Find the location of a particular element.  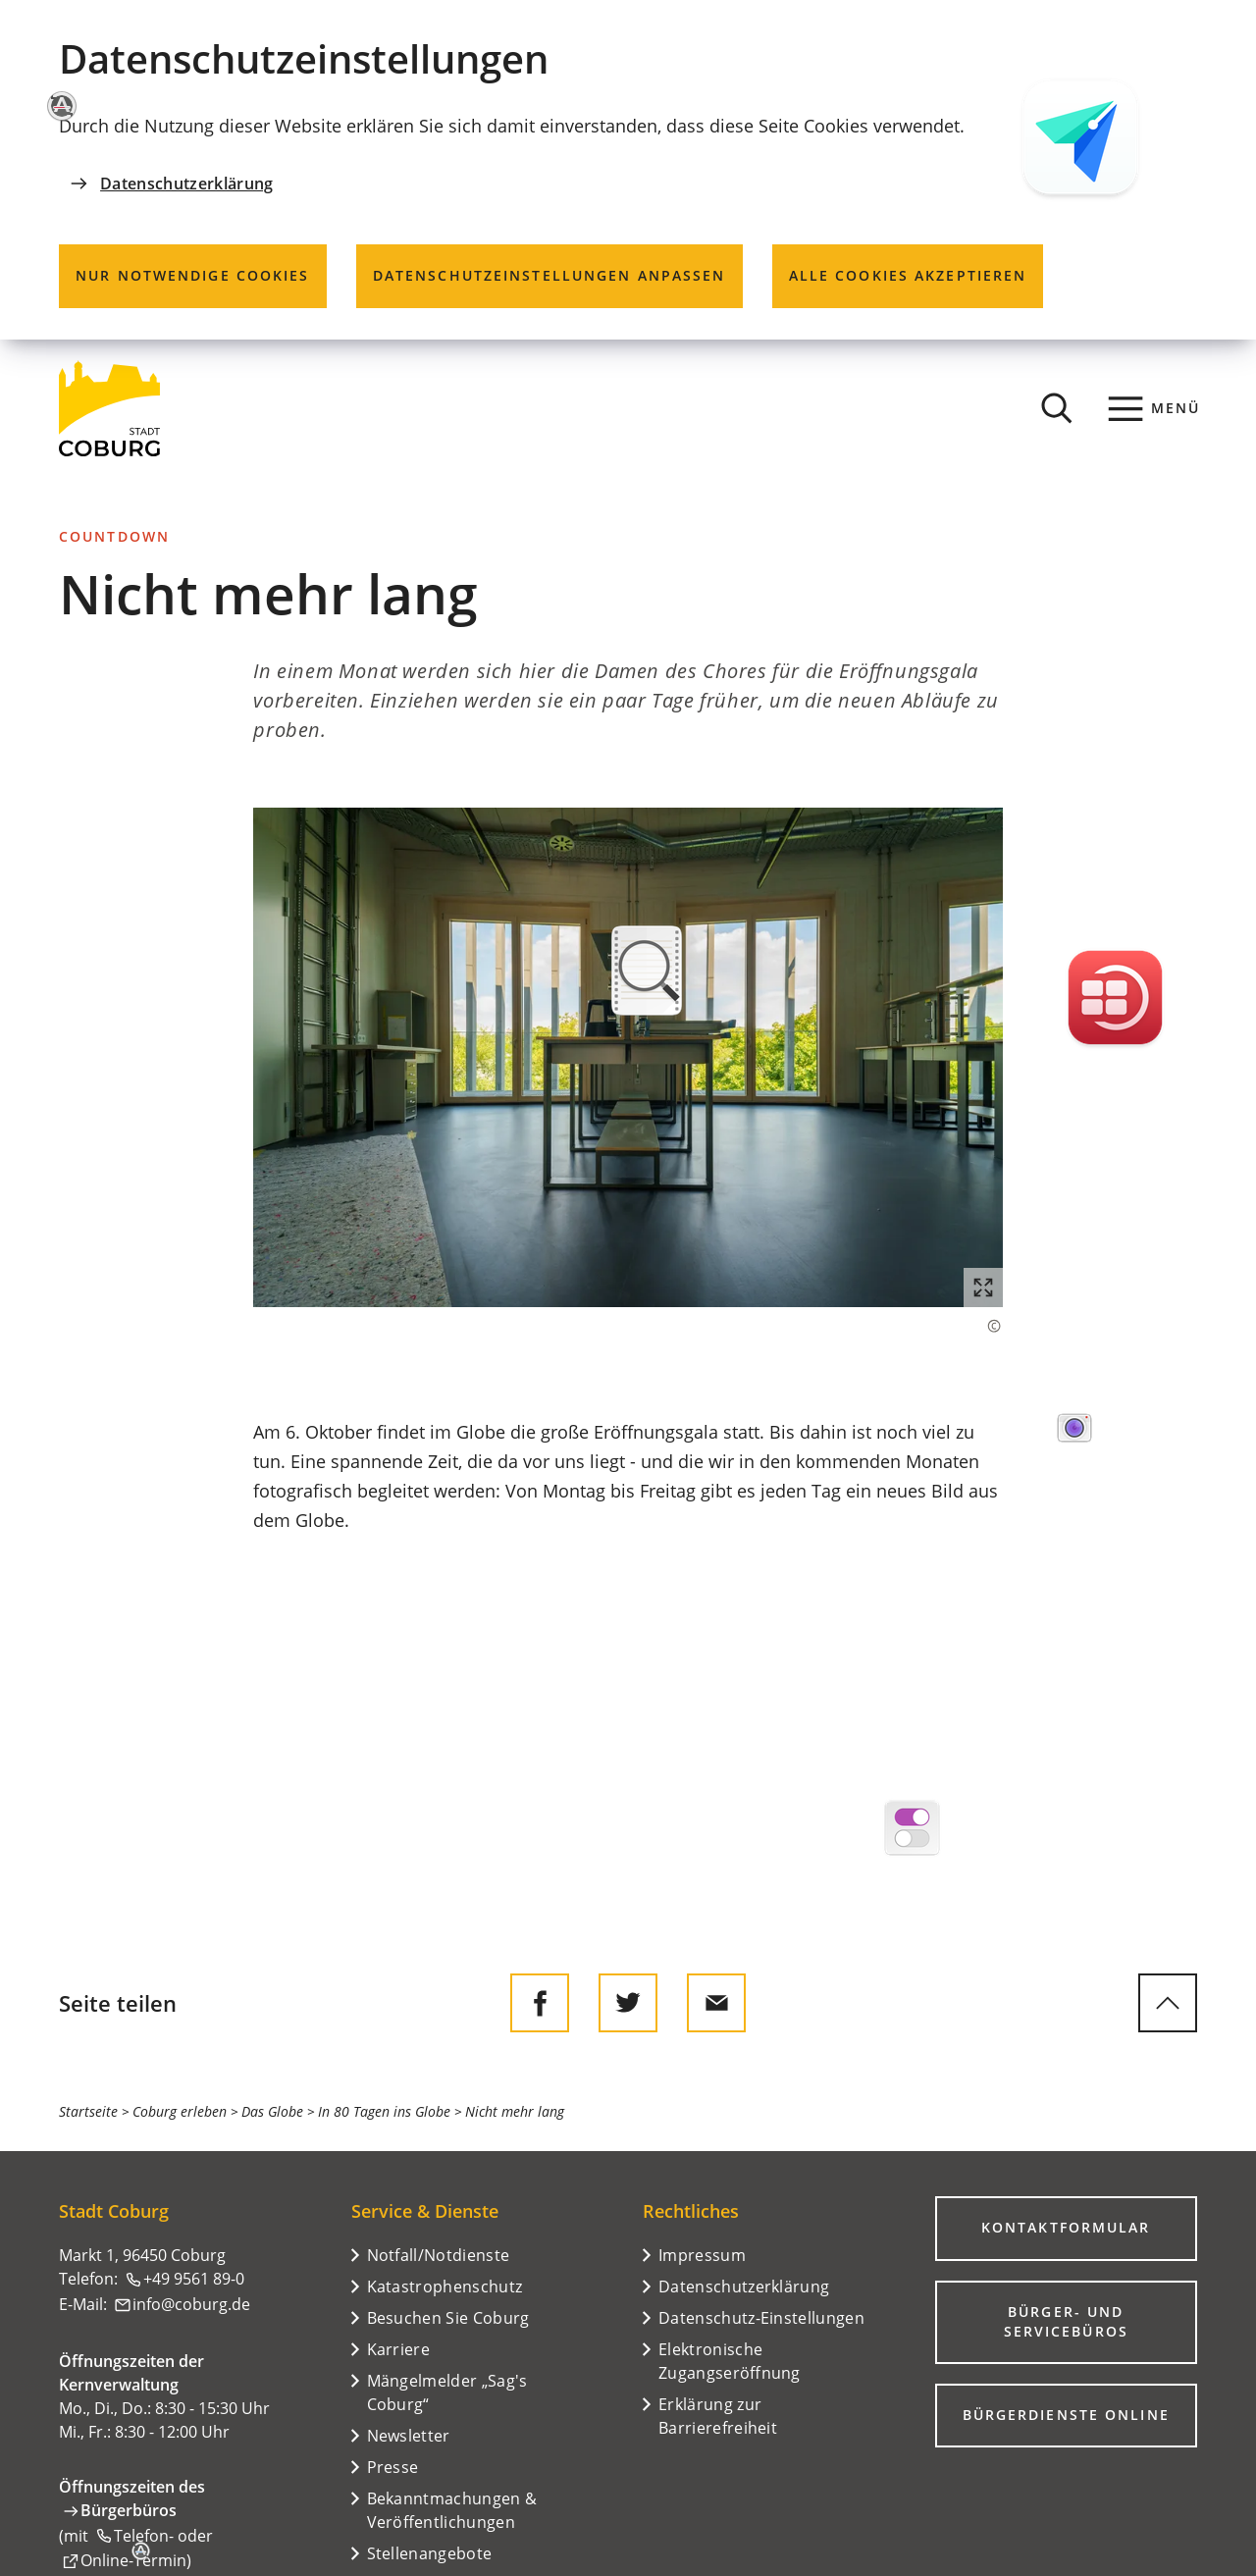

open desktop preferences or settings is located at coordinates (912, 1827).